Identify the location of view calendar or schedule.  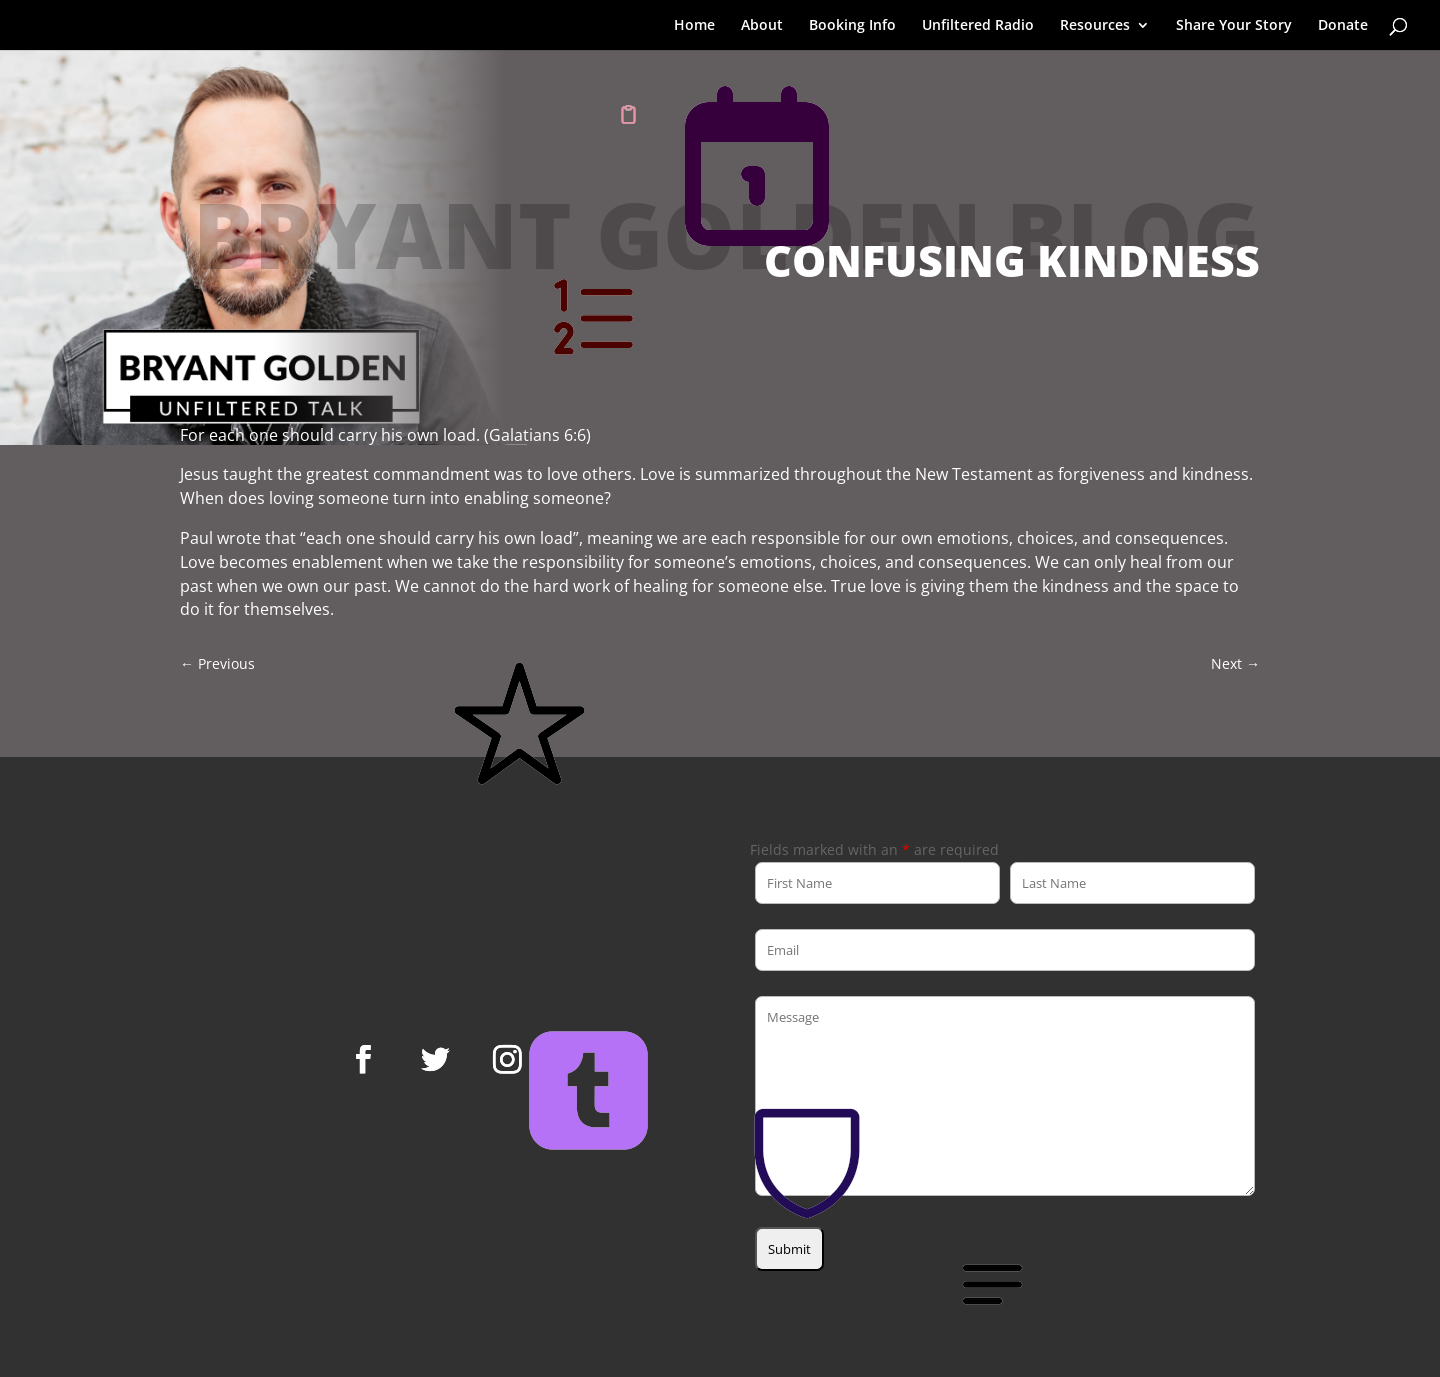
(757, 166).